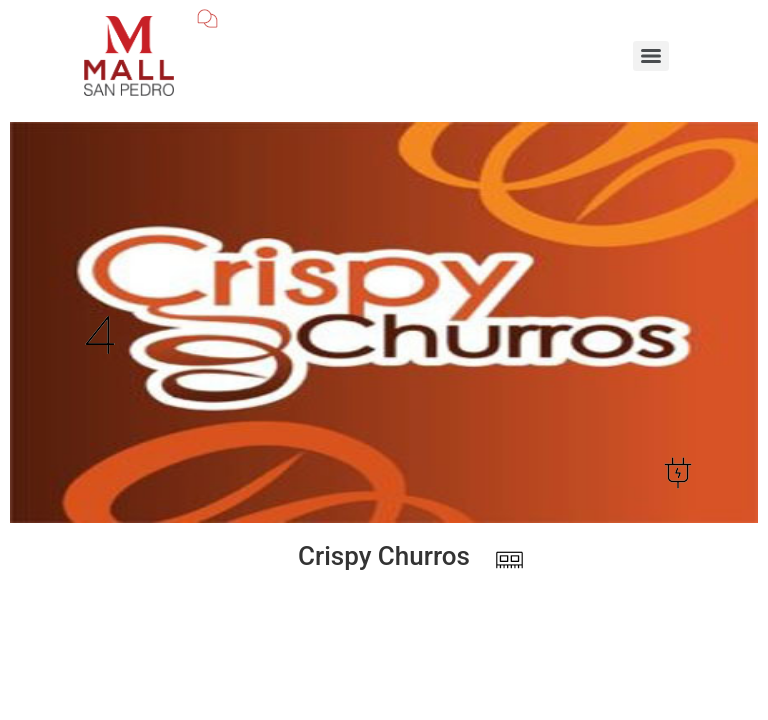  Describe the element at coordinates (509, 559) in the screenshot. I see `view device memory or RAM usage` at that location.